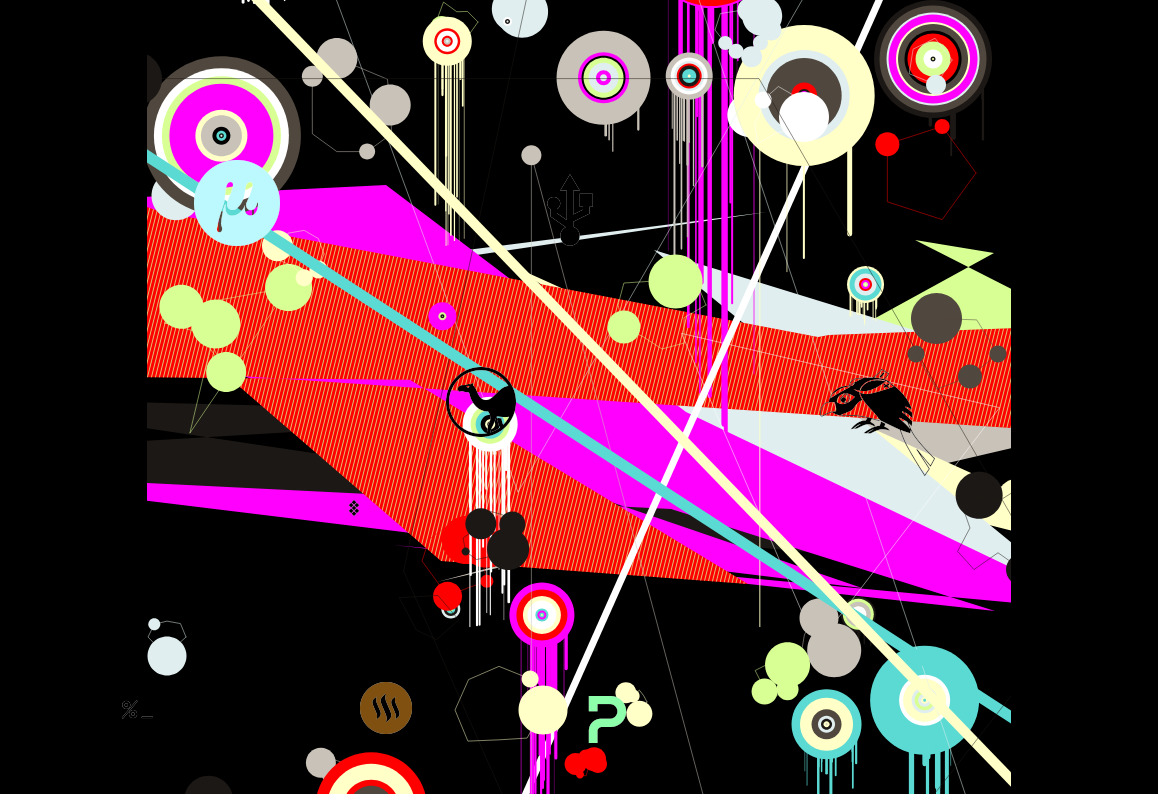 This screenshot has height=794, width=1158. What do you see at coordinates (877, 422) in the screenshot?
I see `link to Gerrit code review platform` at bounding box center [877, 422].